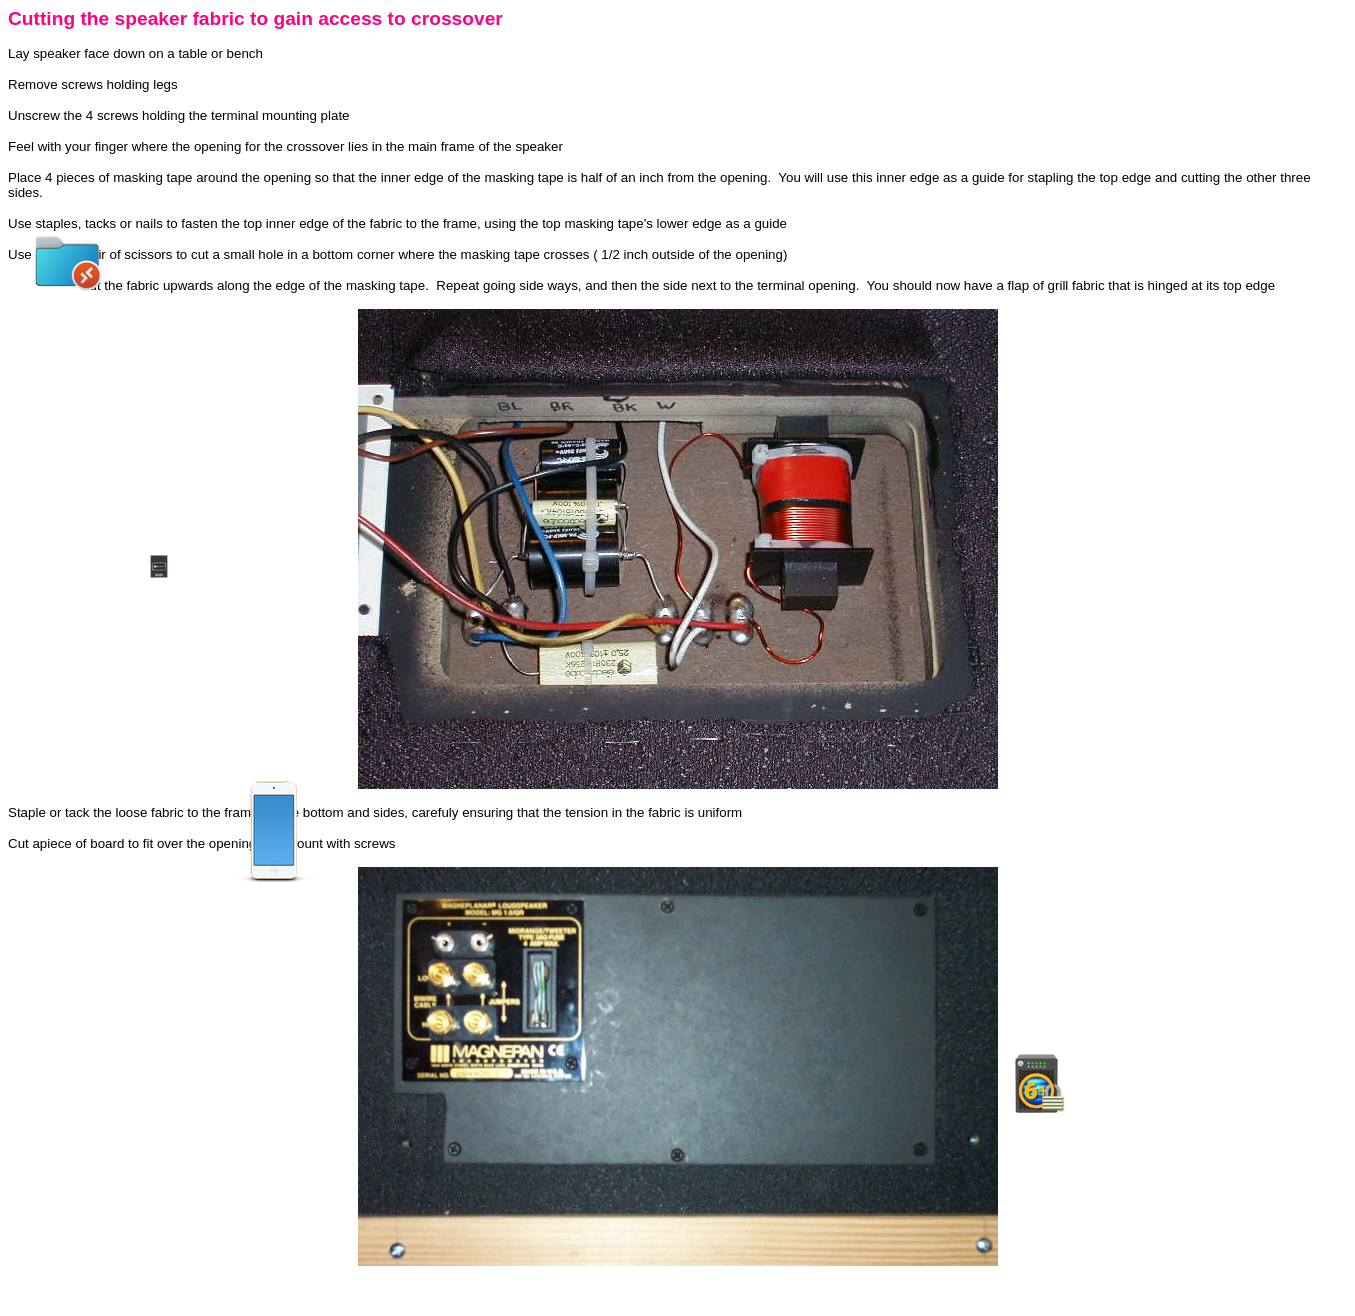  Describe the element at coordinates (1036, 1083) in the screenshot. I see `locked RAID 6+ storage array` at that location.